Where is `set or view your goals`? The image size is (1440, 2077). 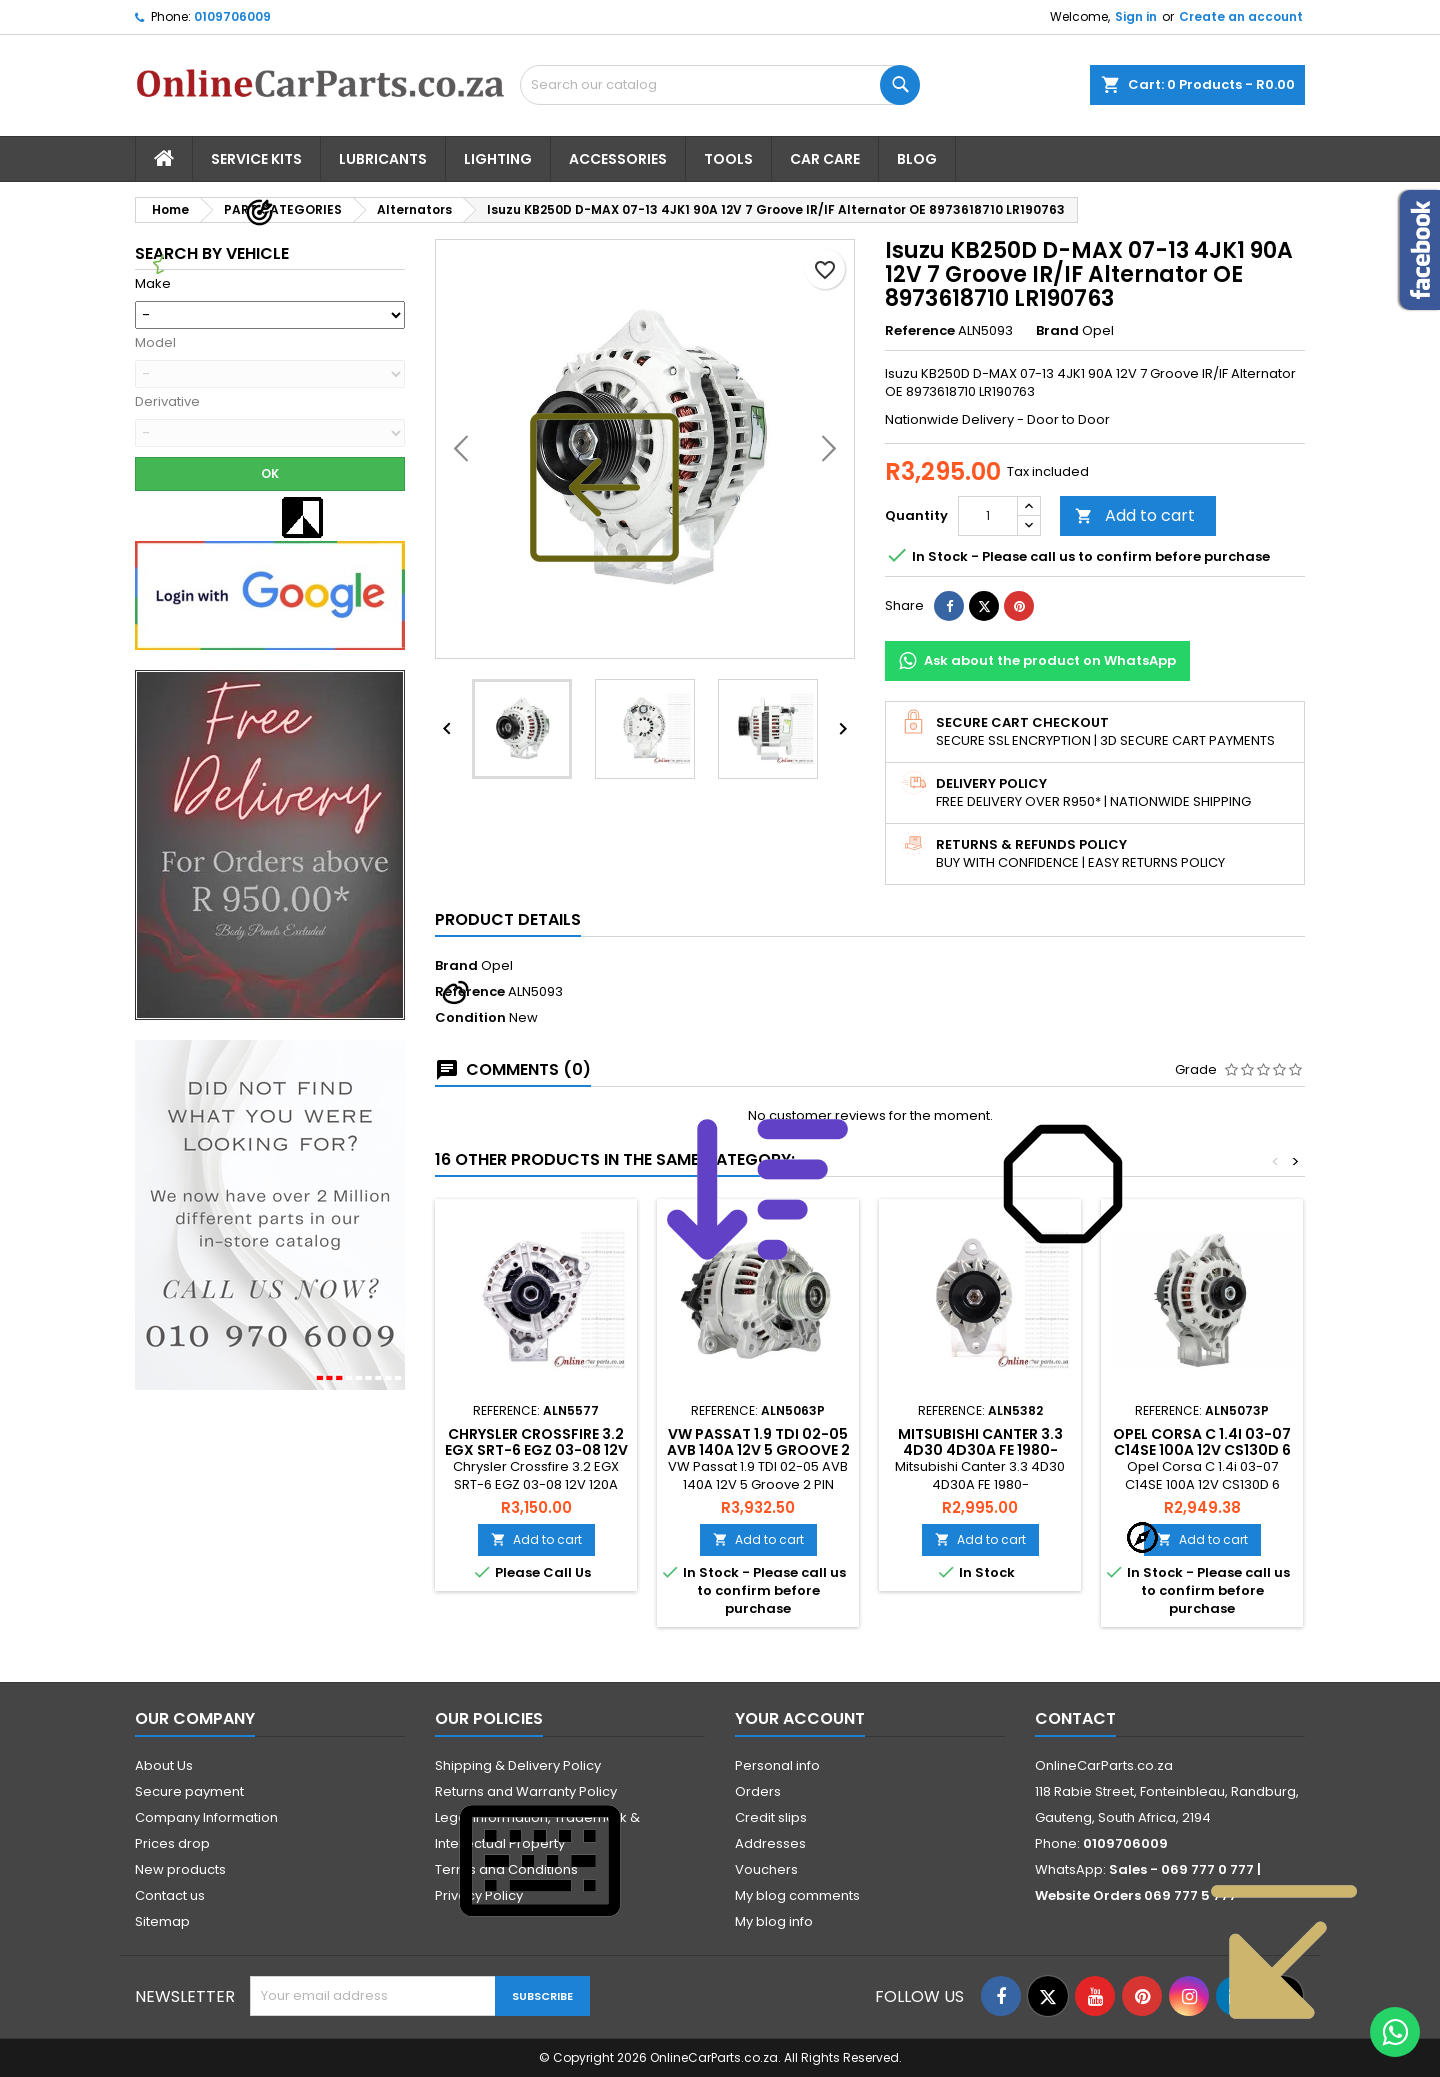 set or view your goals is located at coordinates (259, 212).